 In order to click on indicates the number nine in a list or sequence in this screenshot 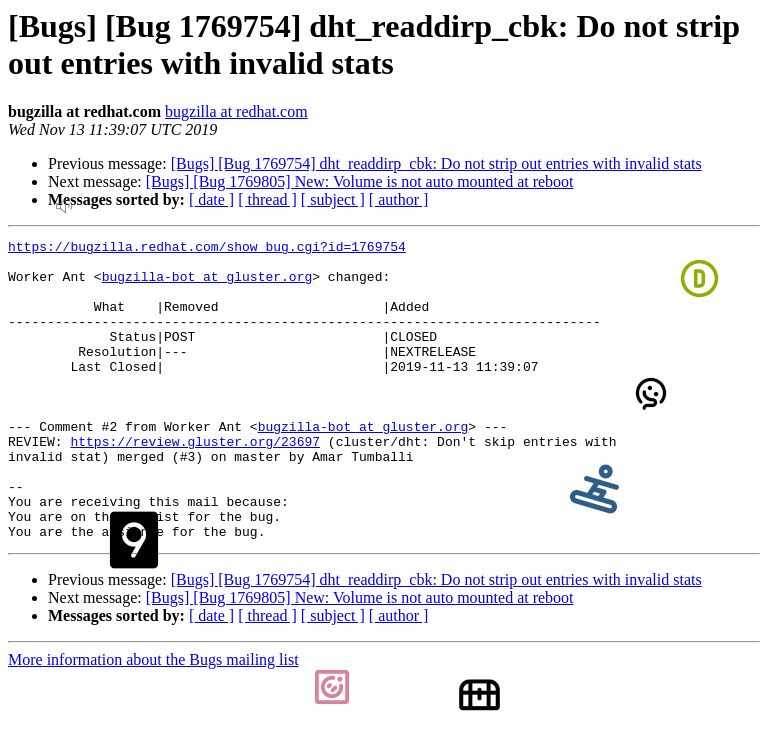, I will do `click(134, 540)`.